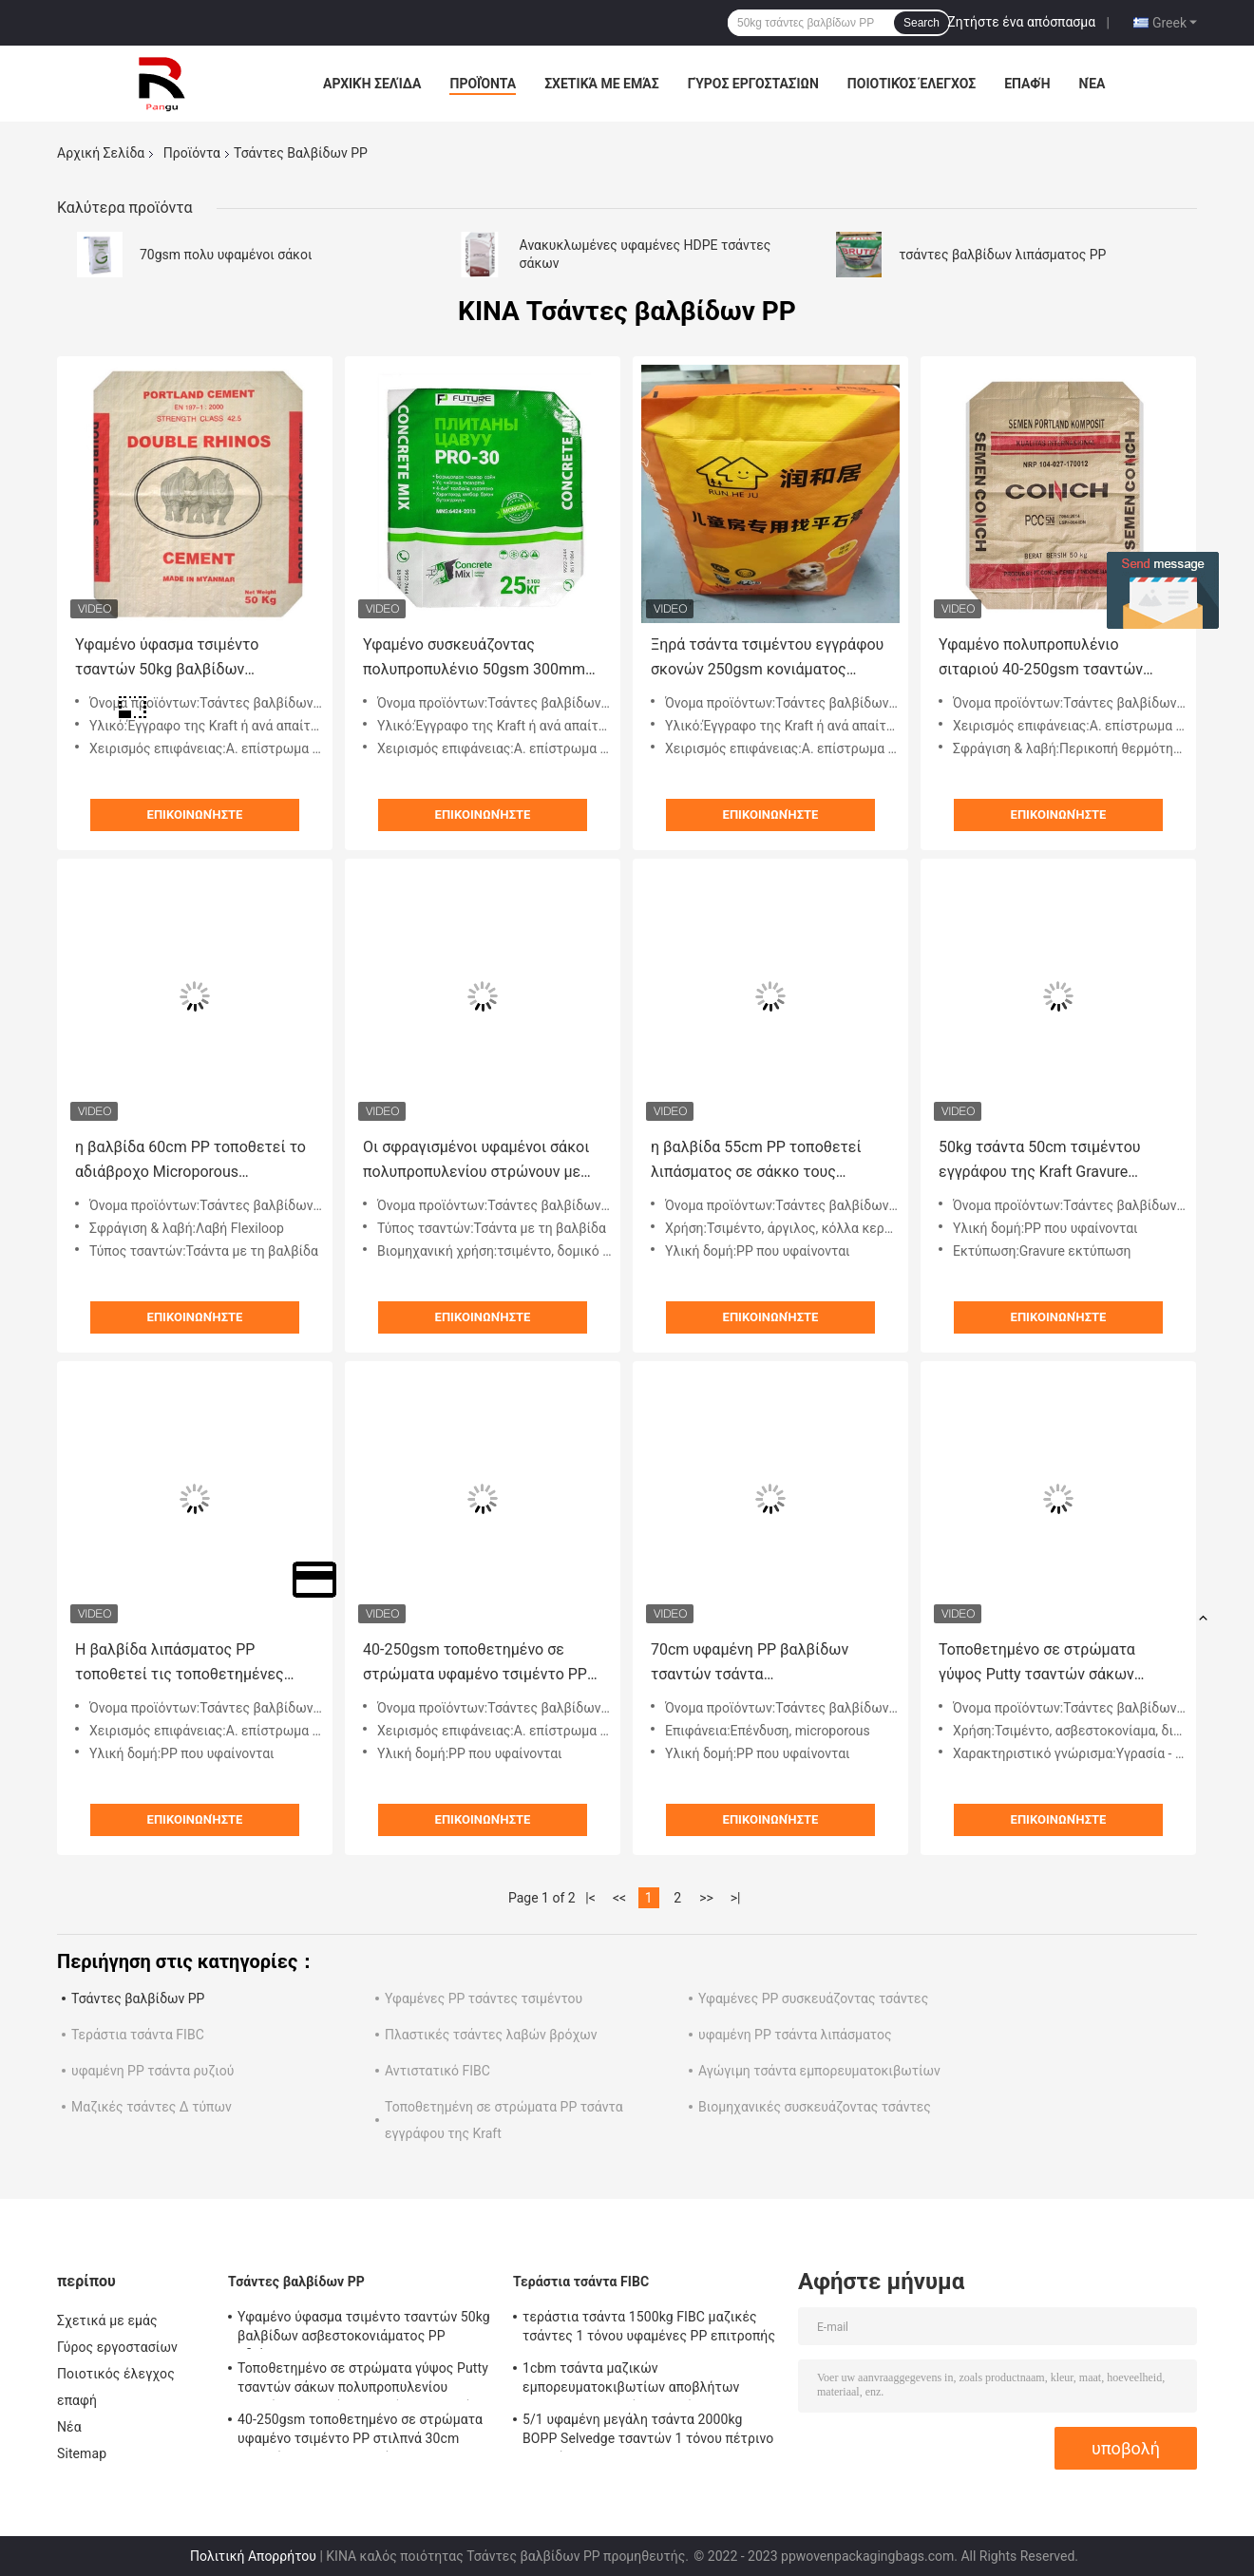 The height and width of the screenshot is (2576, 1254). Describe the element at coordinates (132, 707) in the screenshot. I see `resize image to small dimensions` at that location.